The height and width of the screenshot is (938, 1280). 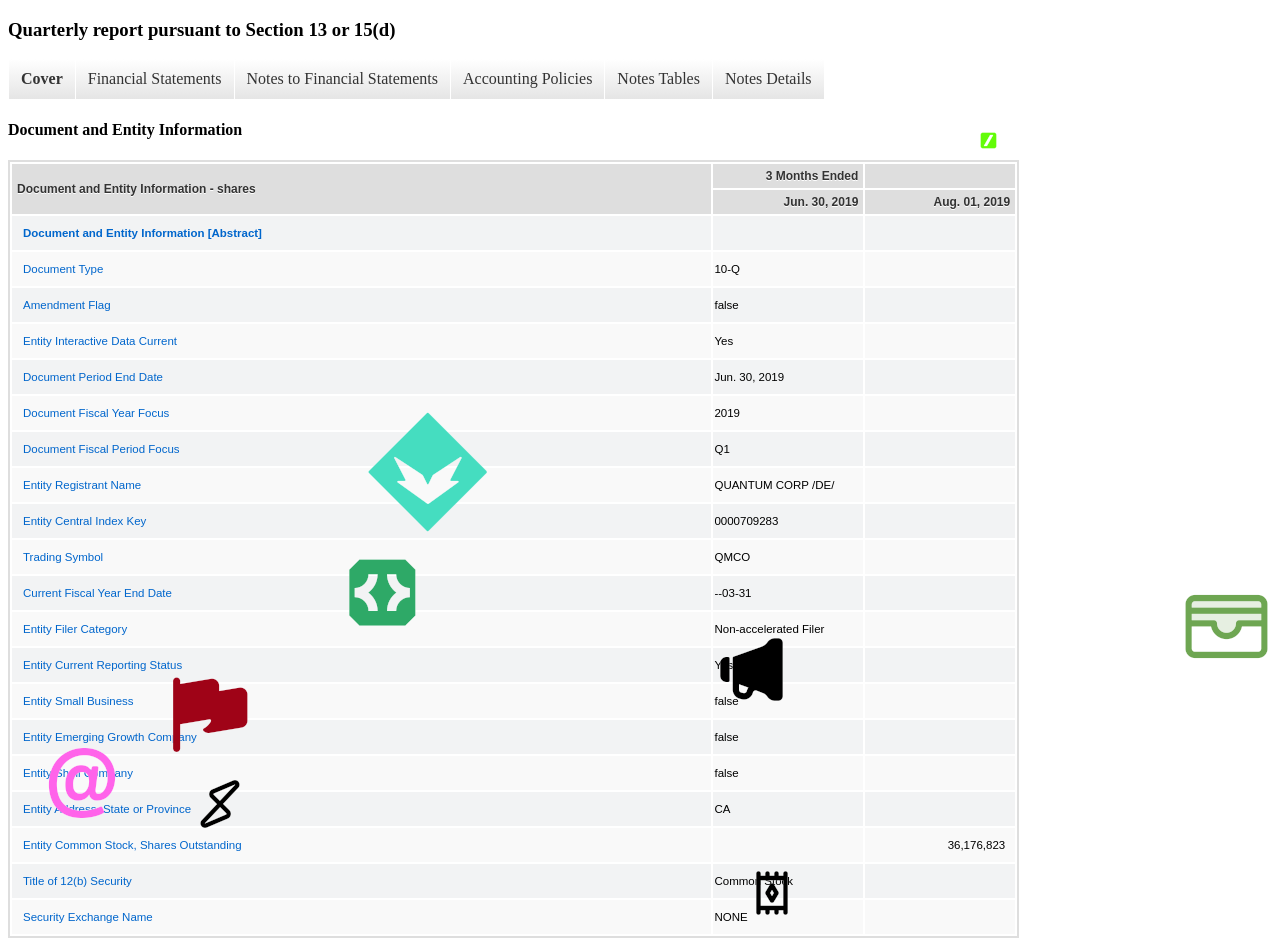 I want to click on mention a user in chat, so click(x=82, y=783).